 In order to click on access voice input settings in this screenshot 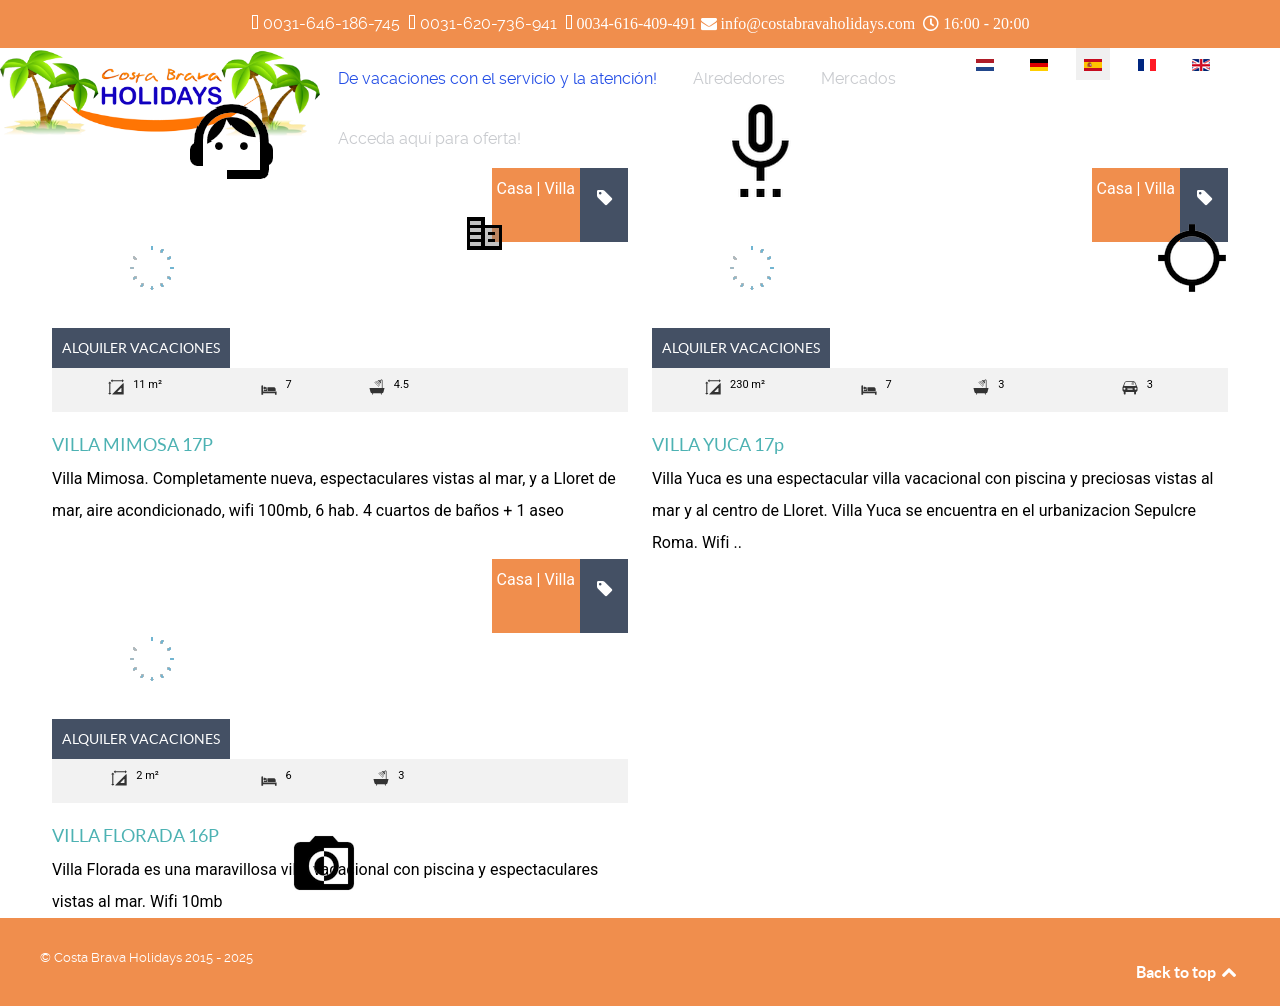, I will do `click(760, 148)`.